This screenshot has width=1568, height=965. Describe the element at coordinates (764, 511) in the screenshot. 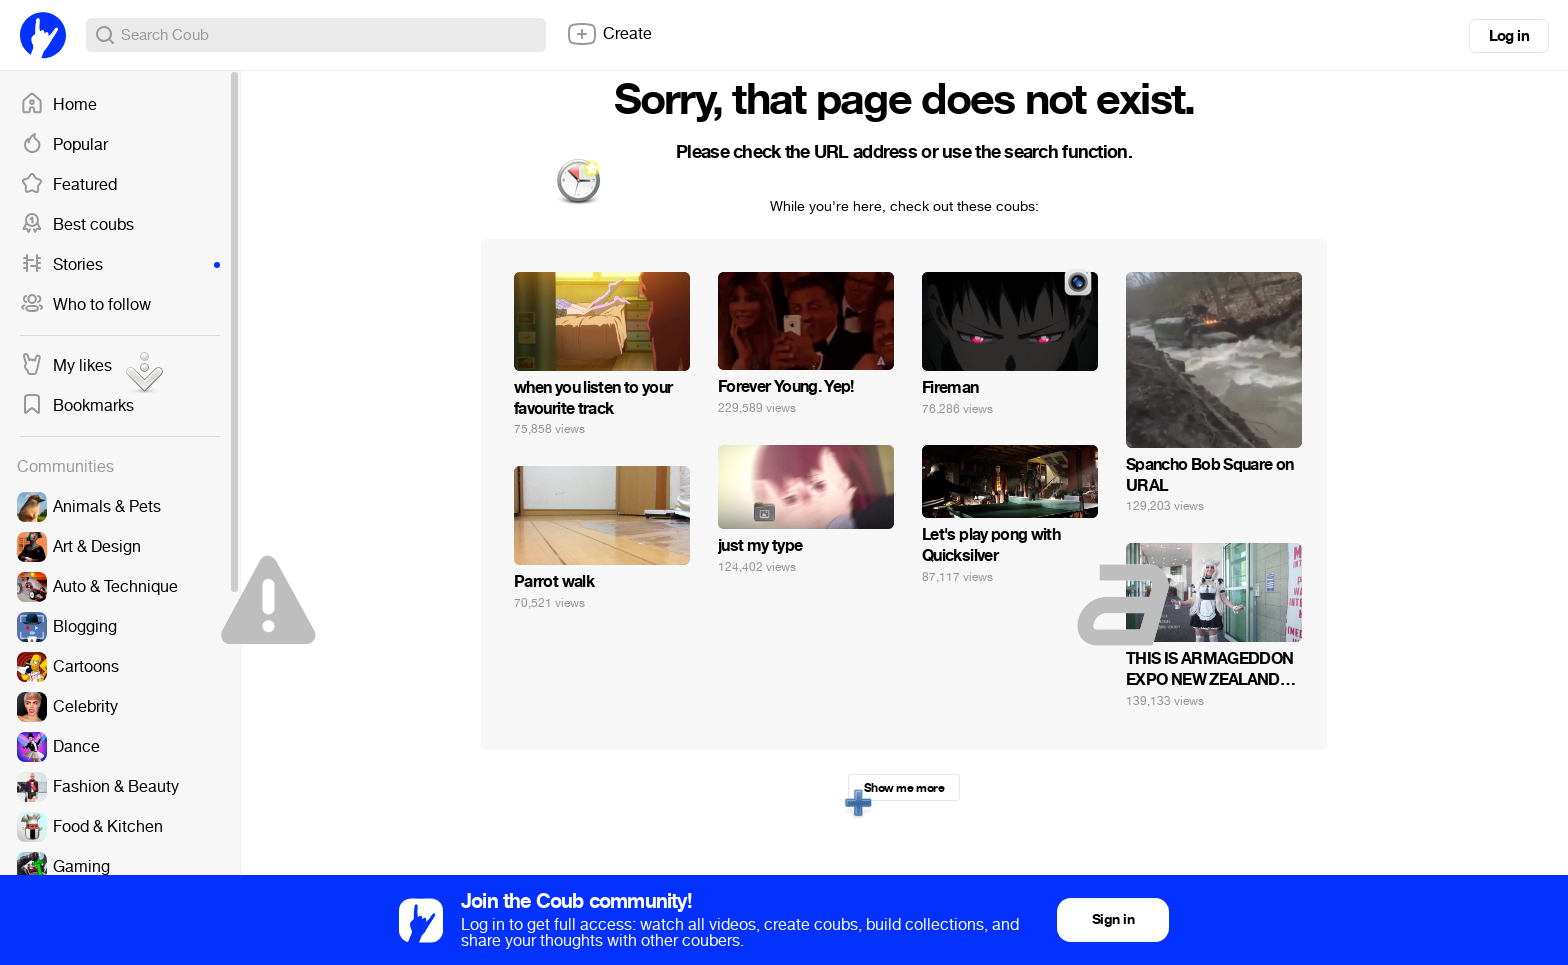

I see `open your pictures folder` at that location.